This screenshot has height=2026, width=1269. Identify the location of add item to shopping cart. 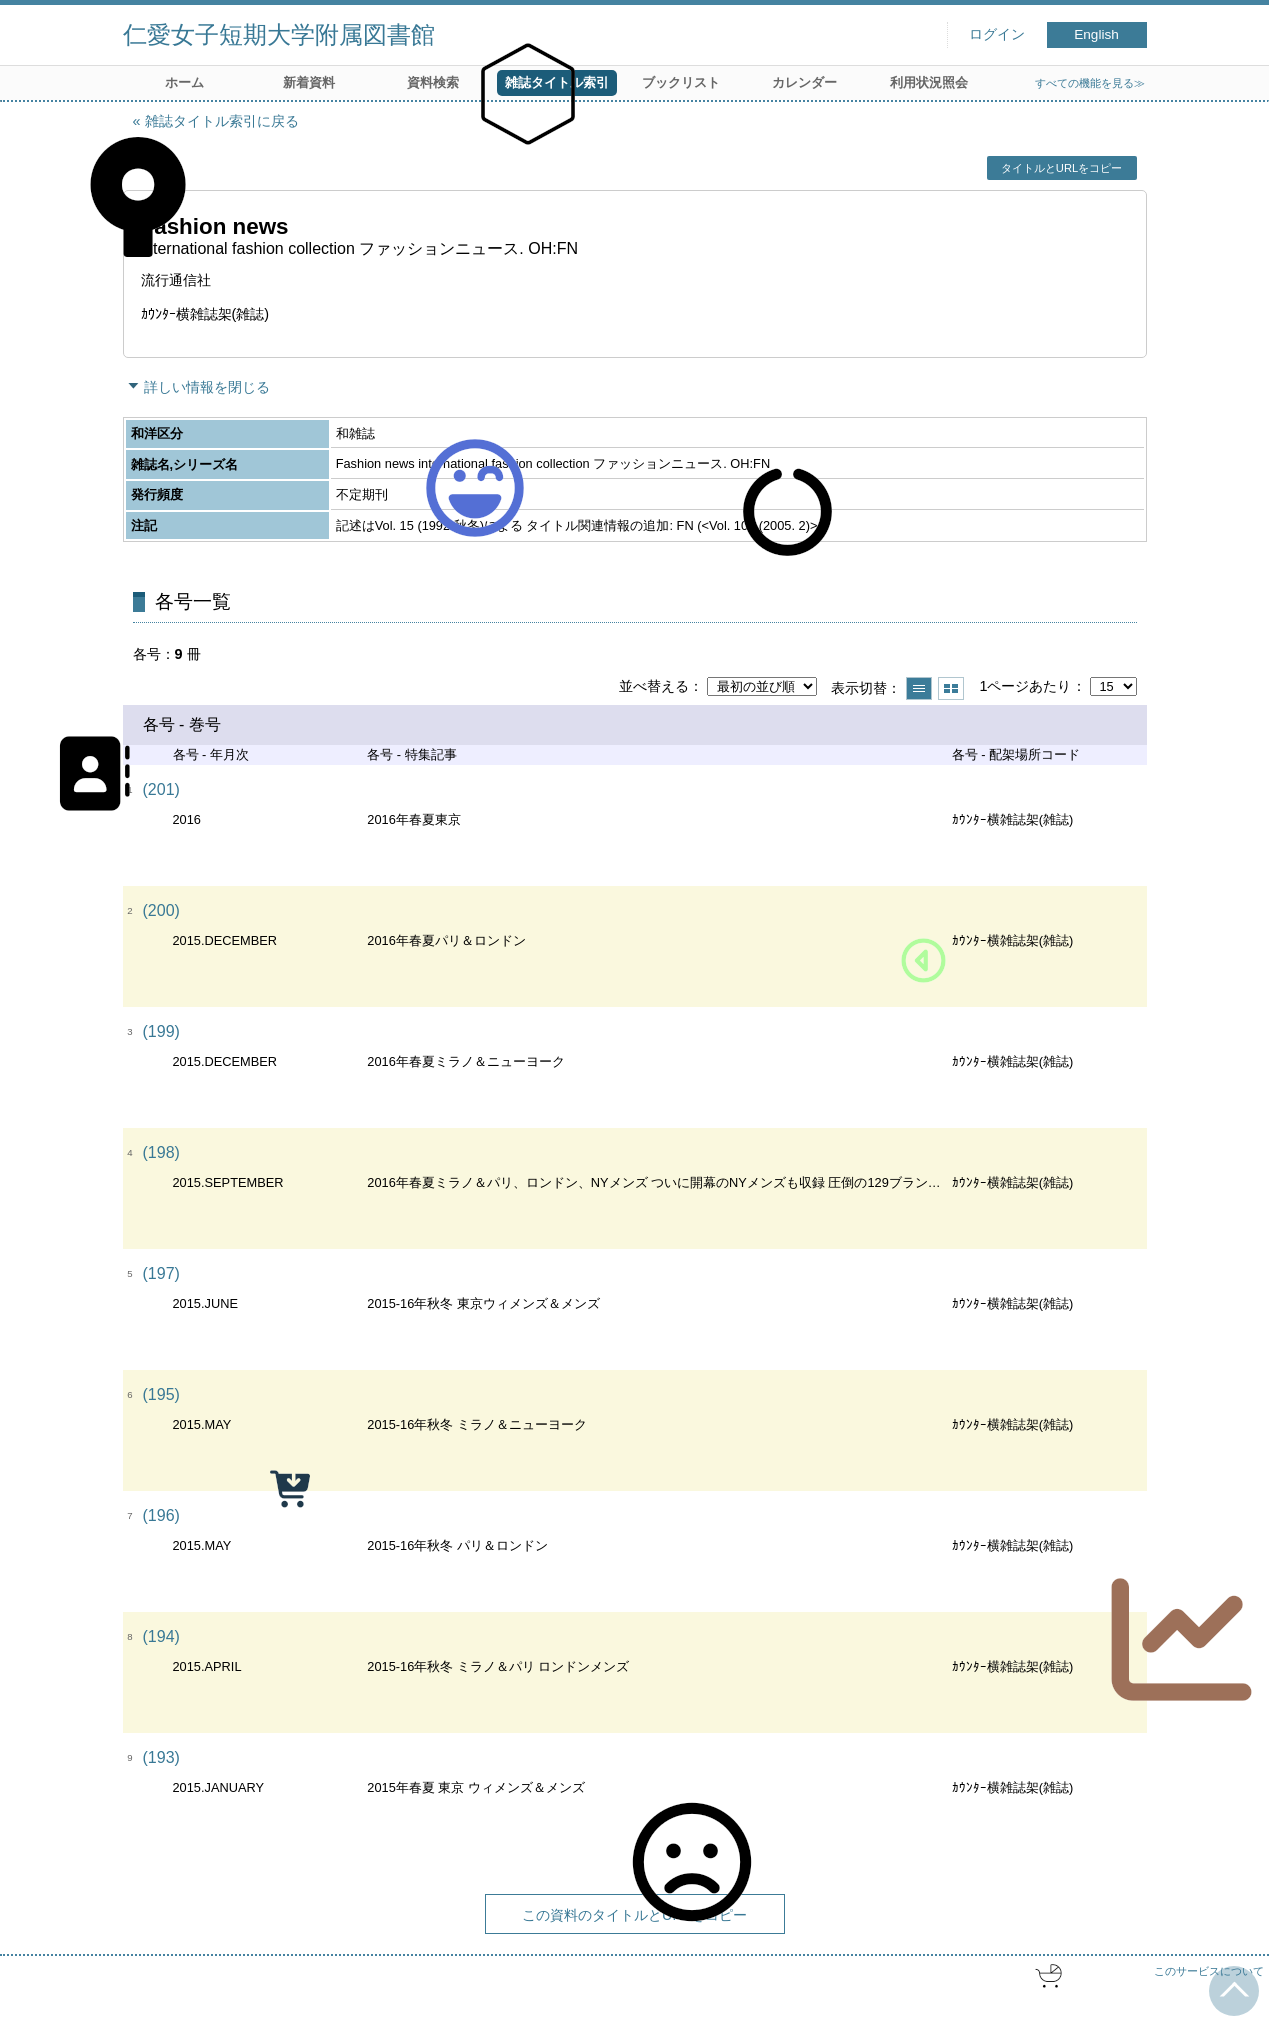
(292, 1489).